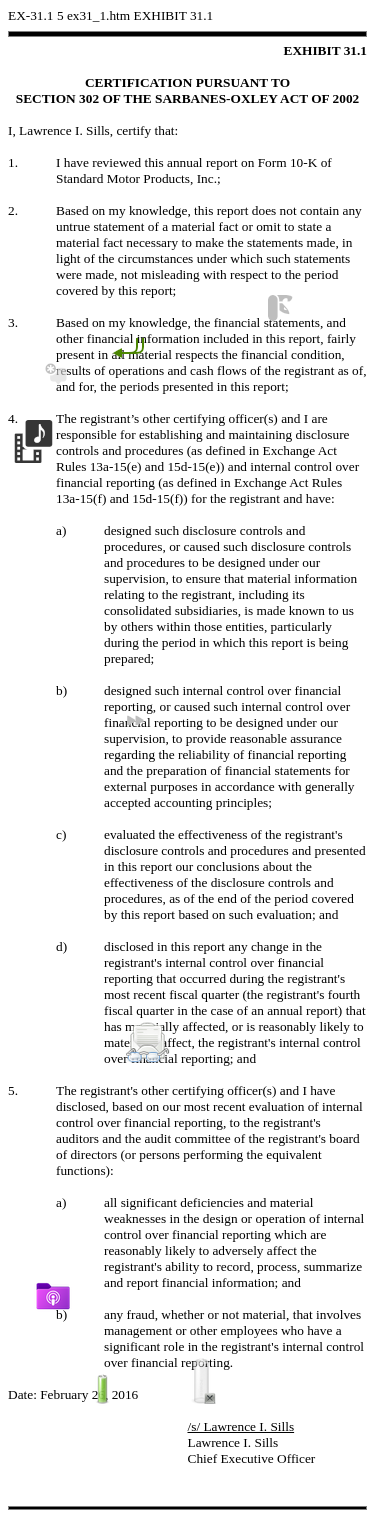 This screenshot has height=1518, width=375. Describe the element at coordinates (135, 720) in the screenshot. I see `fast forward media playback` at that location.